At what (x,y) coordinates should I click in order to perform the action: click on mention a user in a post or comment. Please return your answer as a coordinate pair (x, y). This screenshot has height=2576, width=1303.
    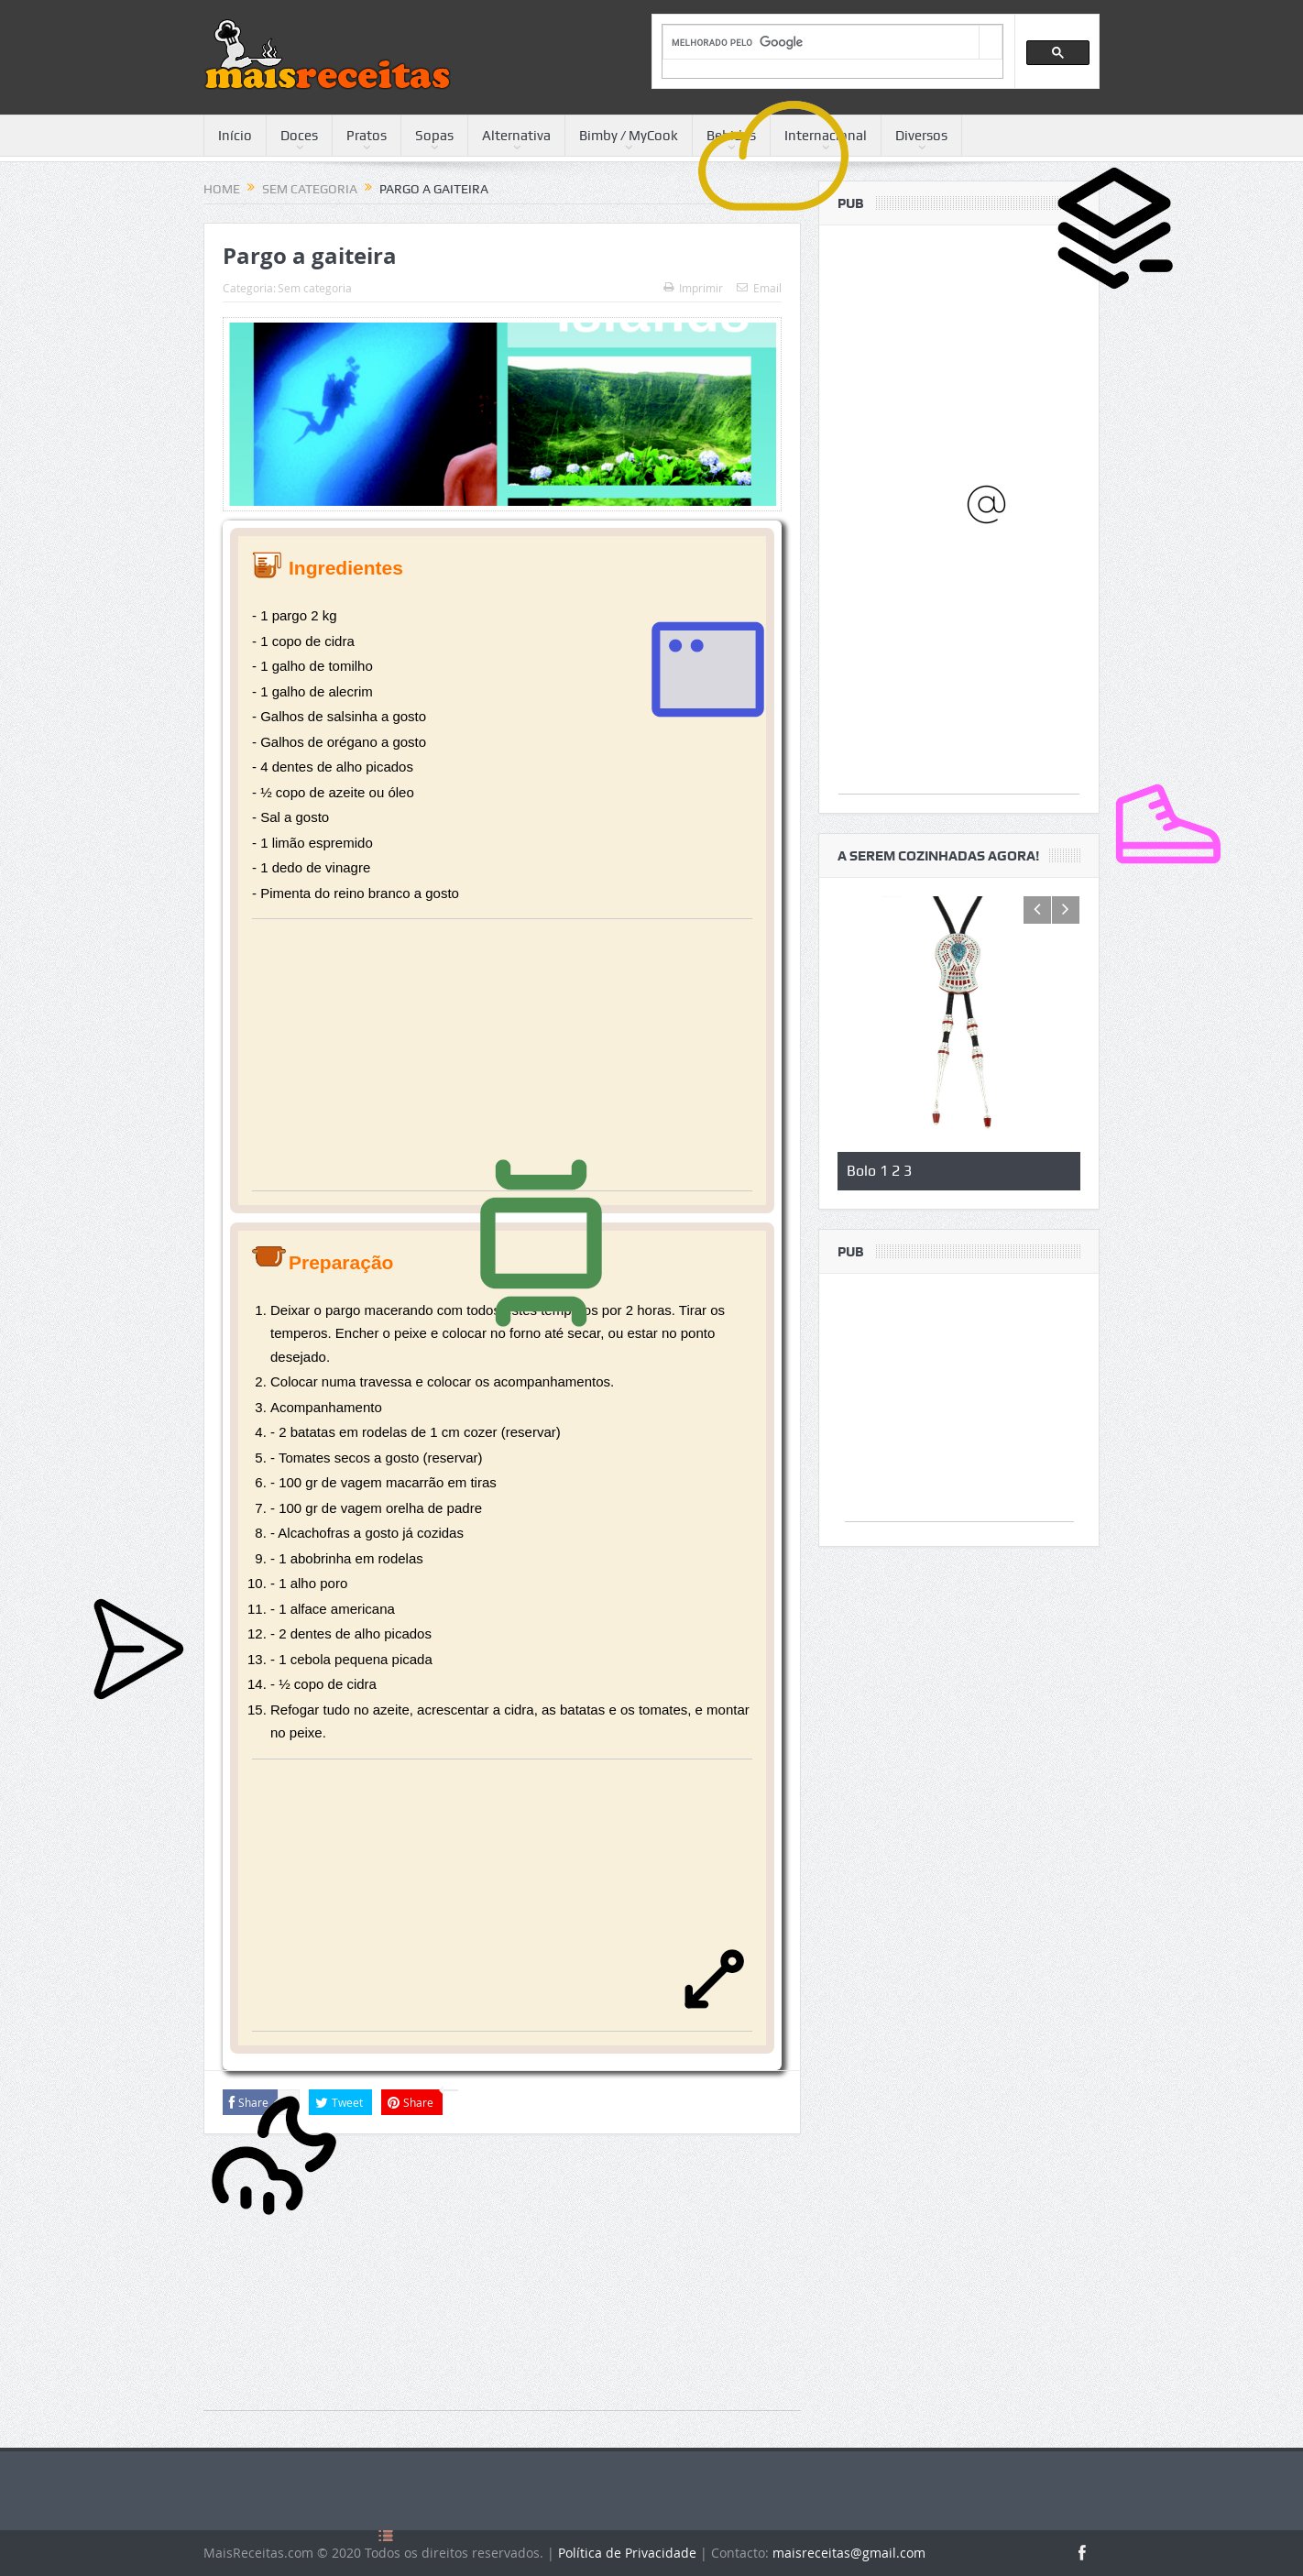
    Looking at the image, I should click on (986, 504).